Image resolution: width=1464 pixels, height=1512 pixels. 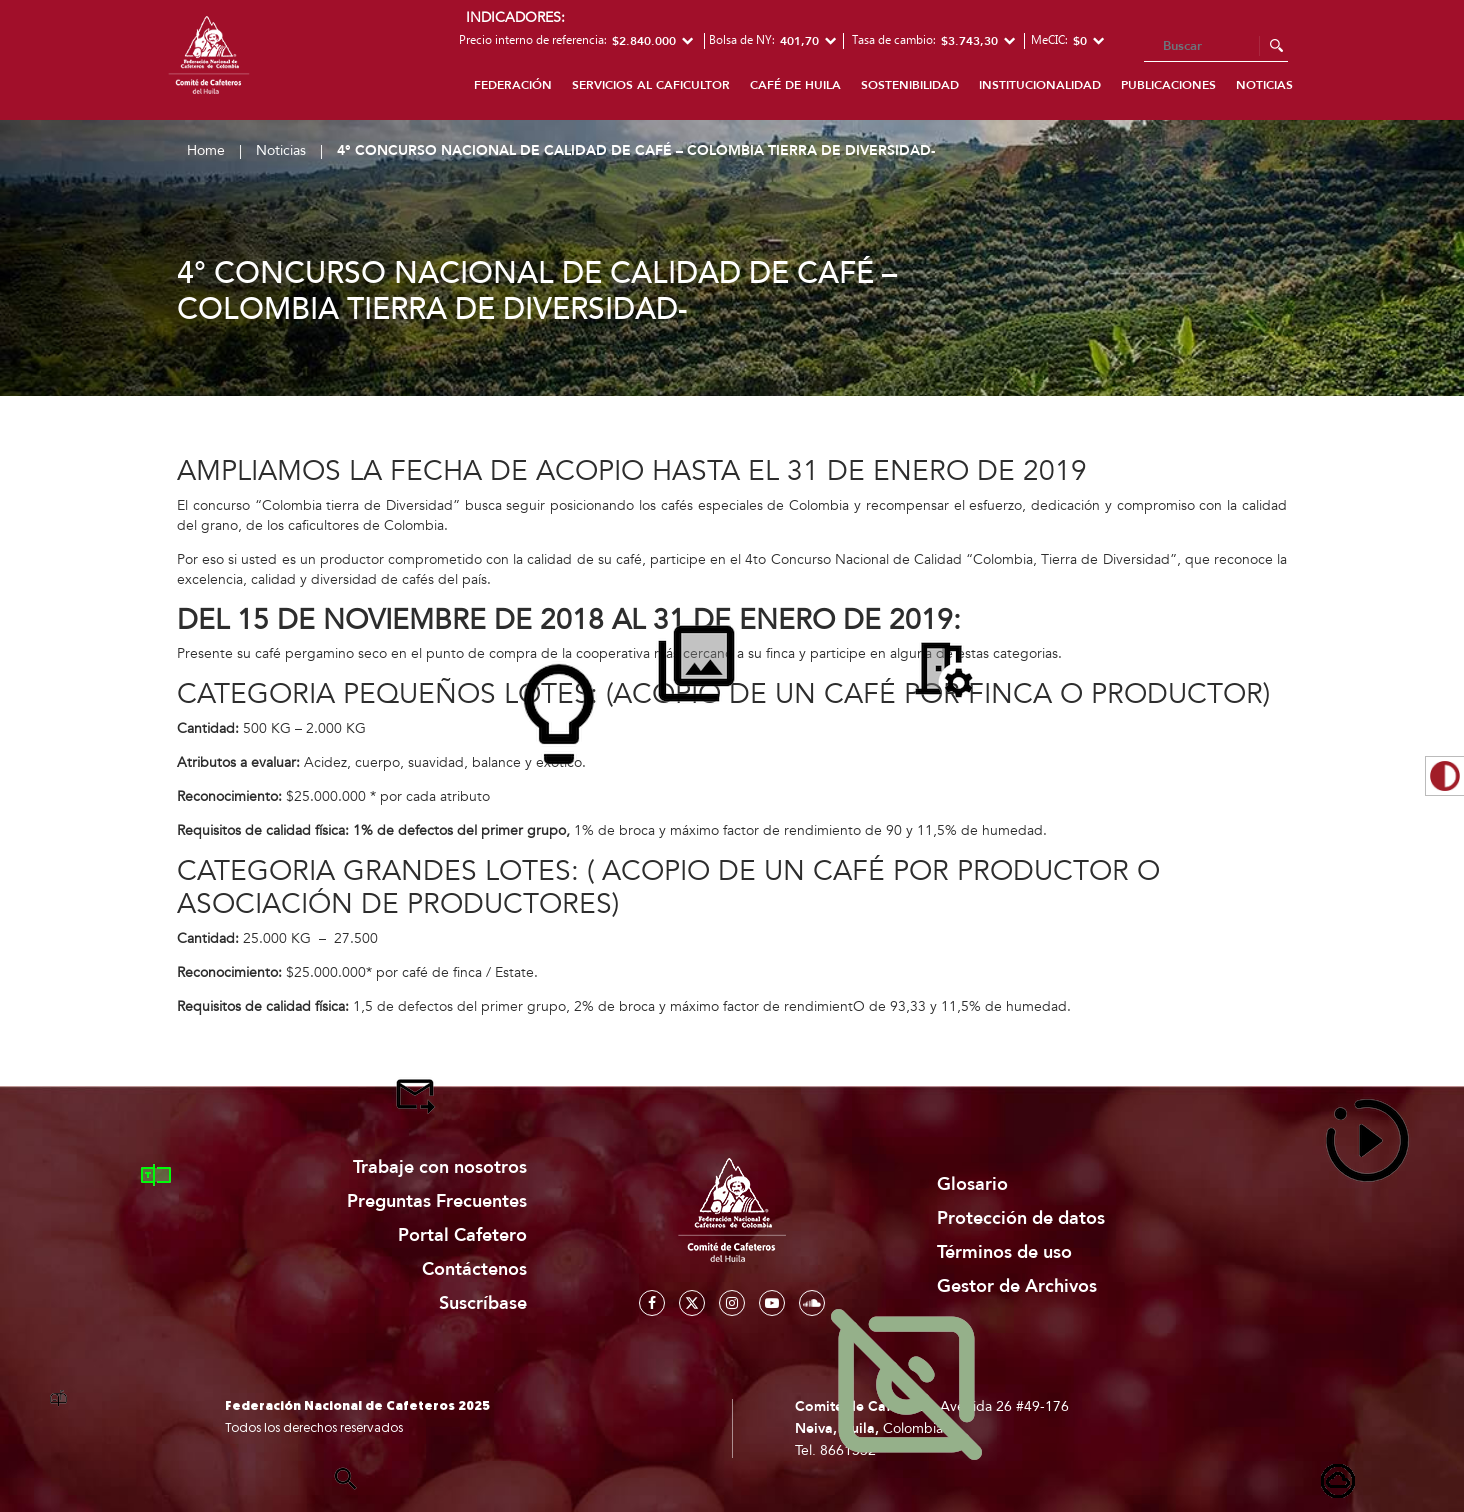 I want to click on access your mailbox or inbox, so click(x=58, y=1398).